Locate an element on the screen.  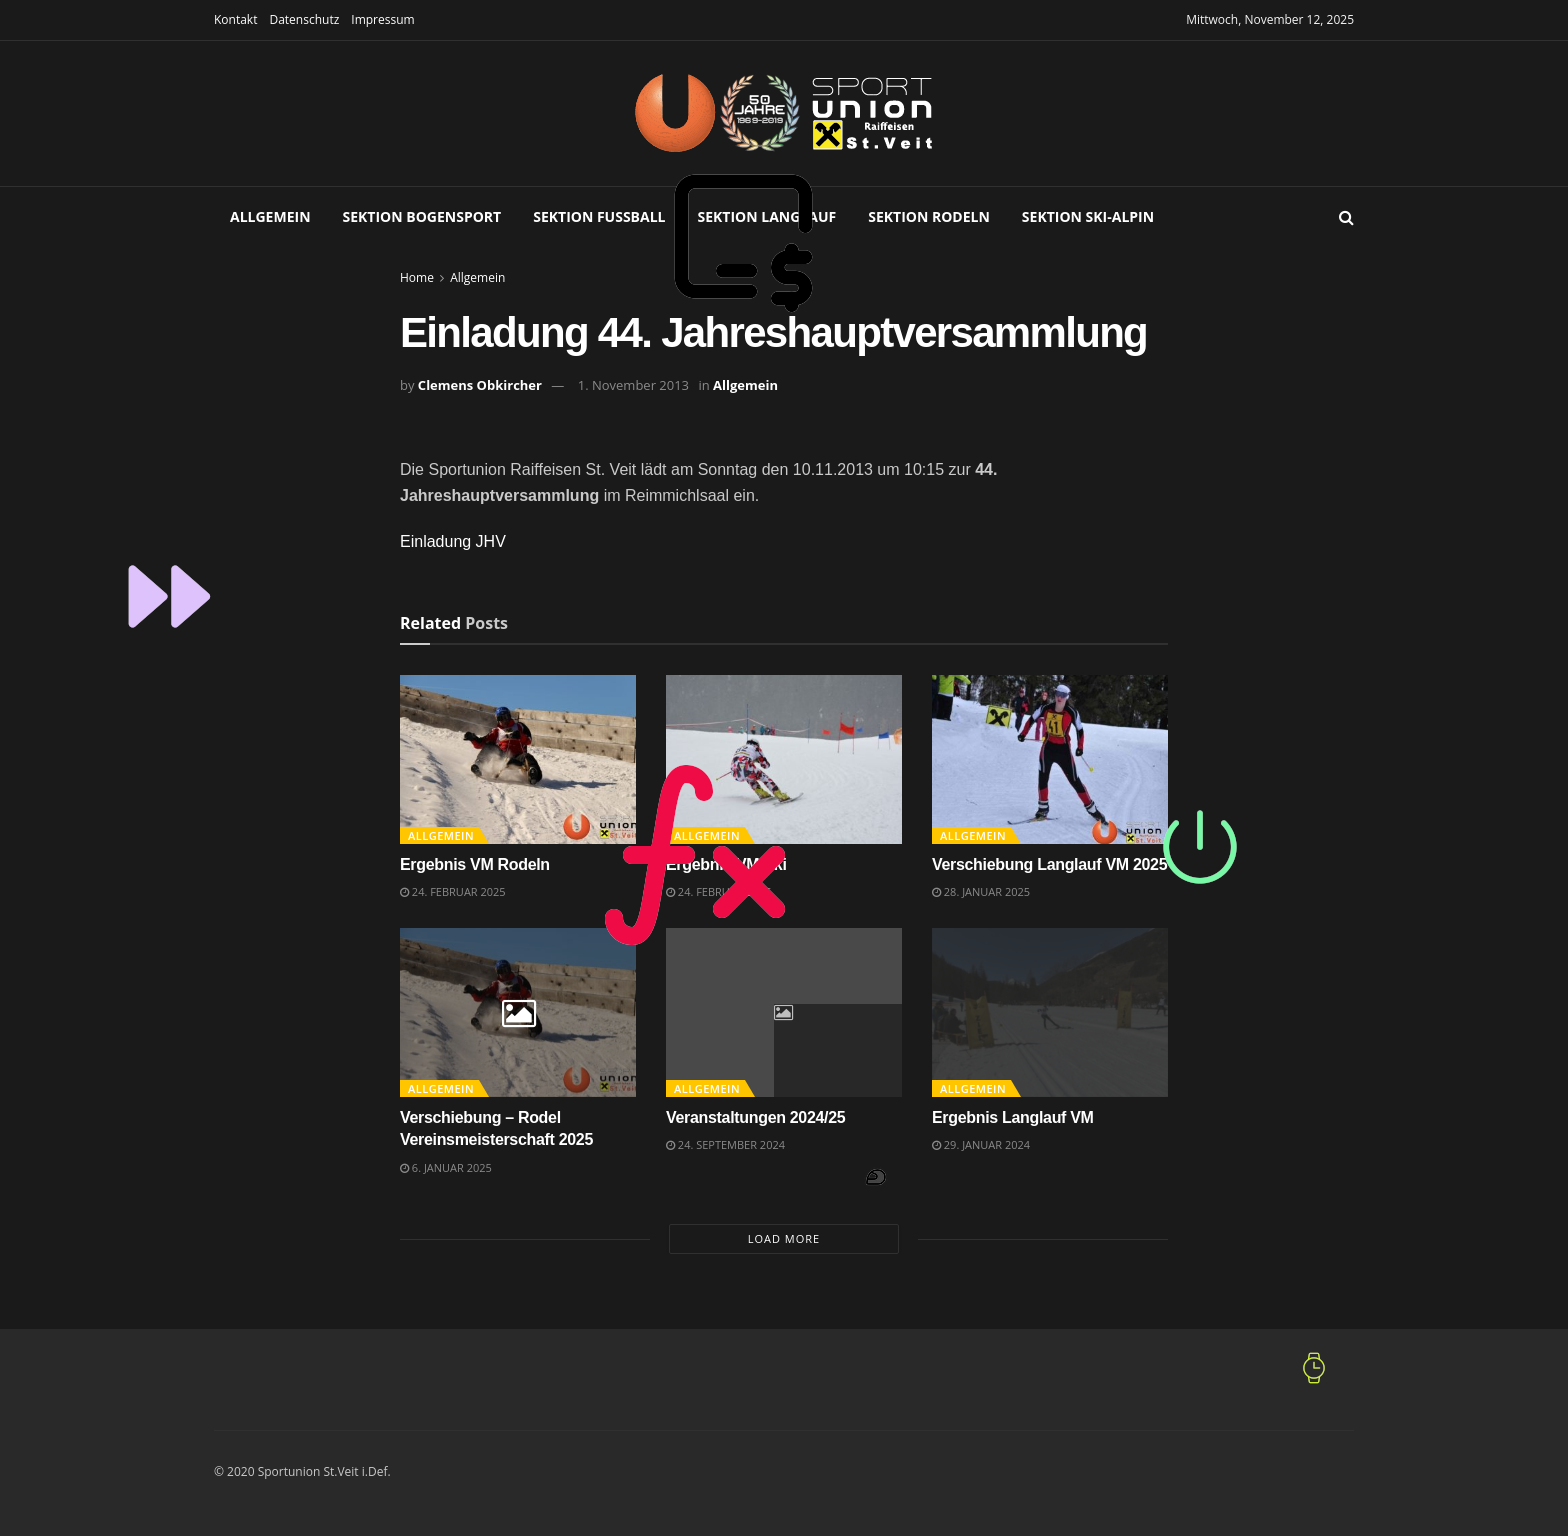
skip to the next track is located at coordinates (167, 596).